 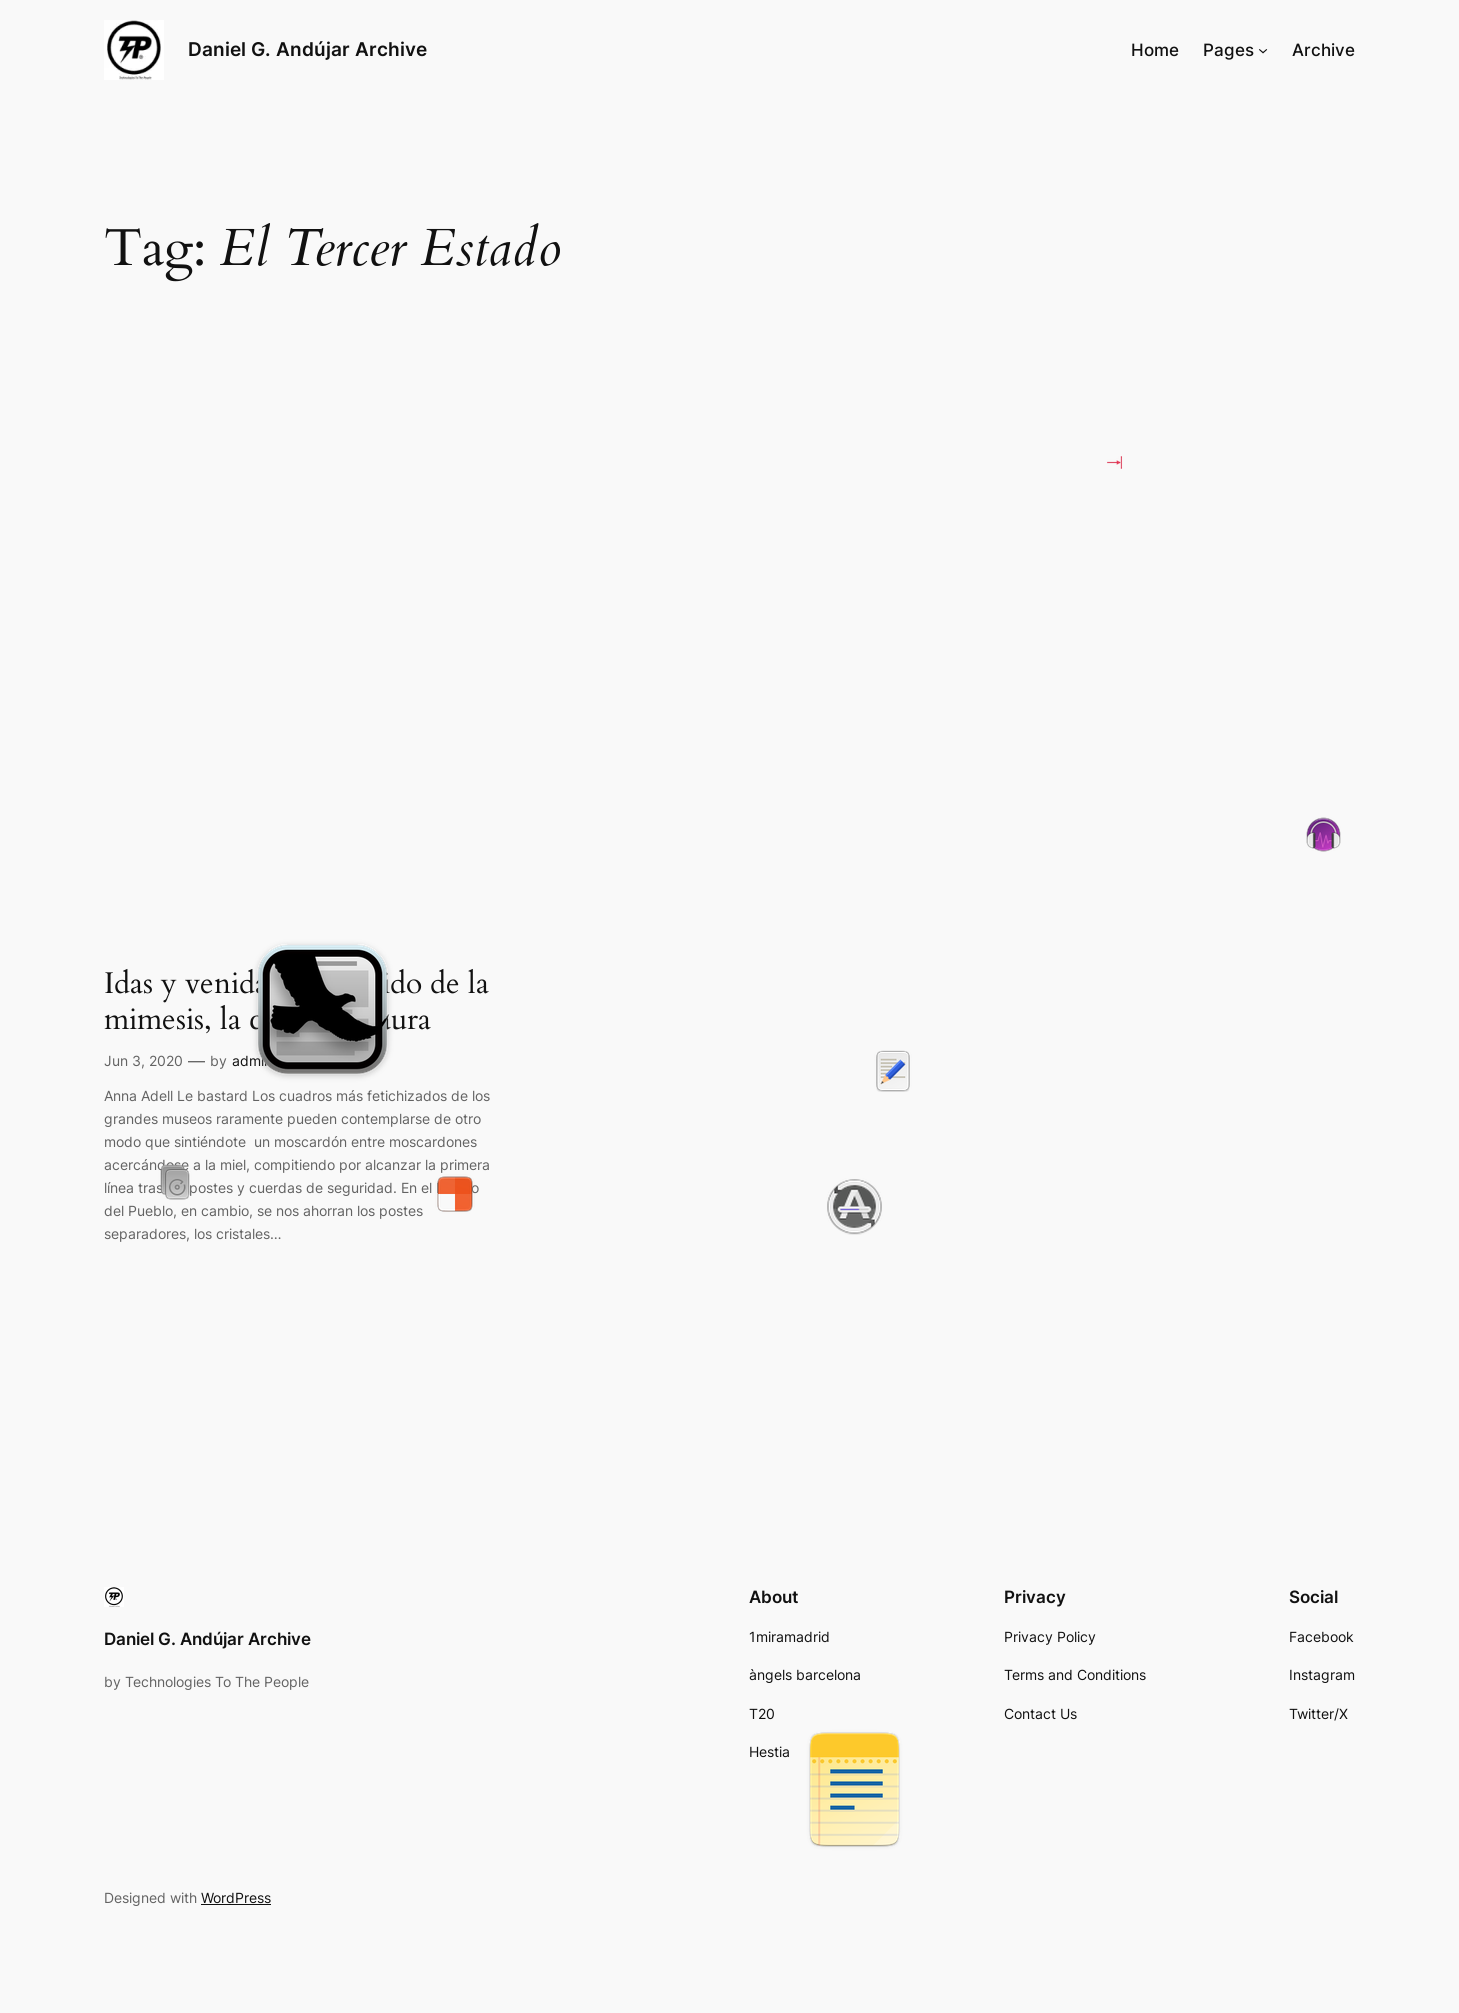 What do you see at coordinates (854, 1206) in the screenshot?
I see `open the software update manager` at bounding box center [854, 1206].